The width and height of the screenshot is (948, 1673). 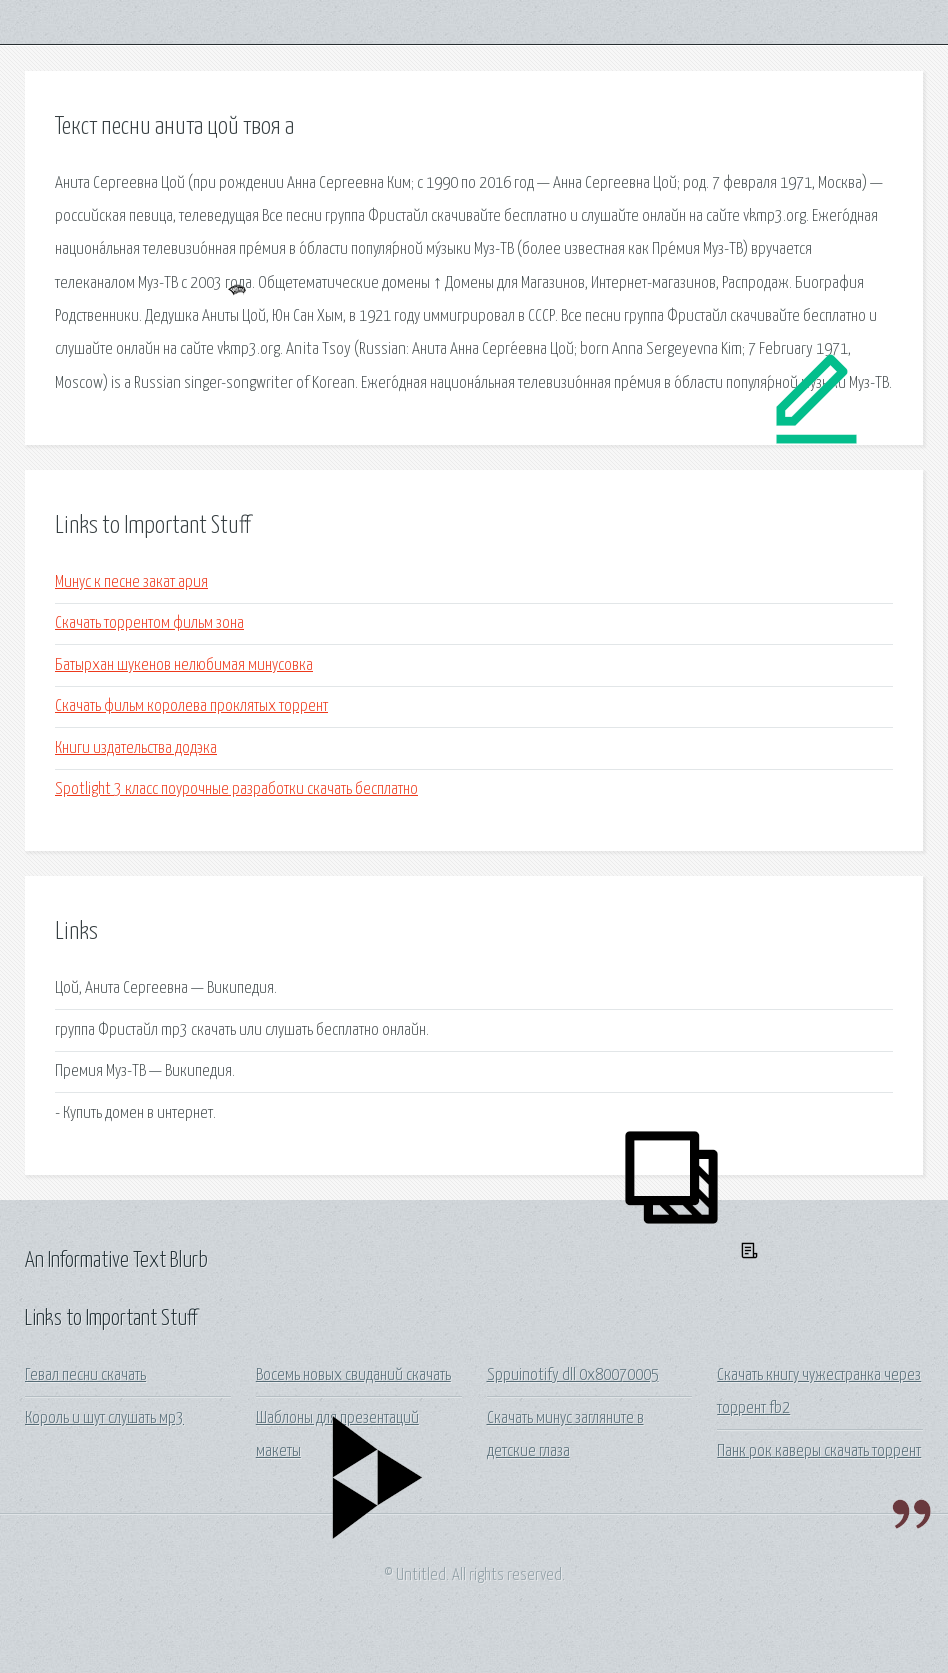 I want to click on insert a closing quotation mark, so click(x=911, y=1513).